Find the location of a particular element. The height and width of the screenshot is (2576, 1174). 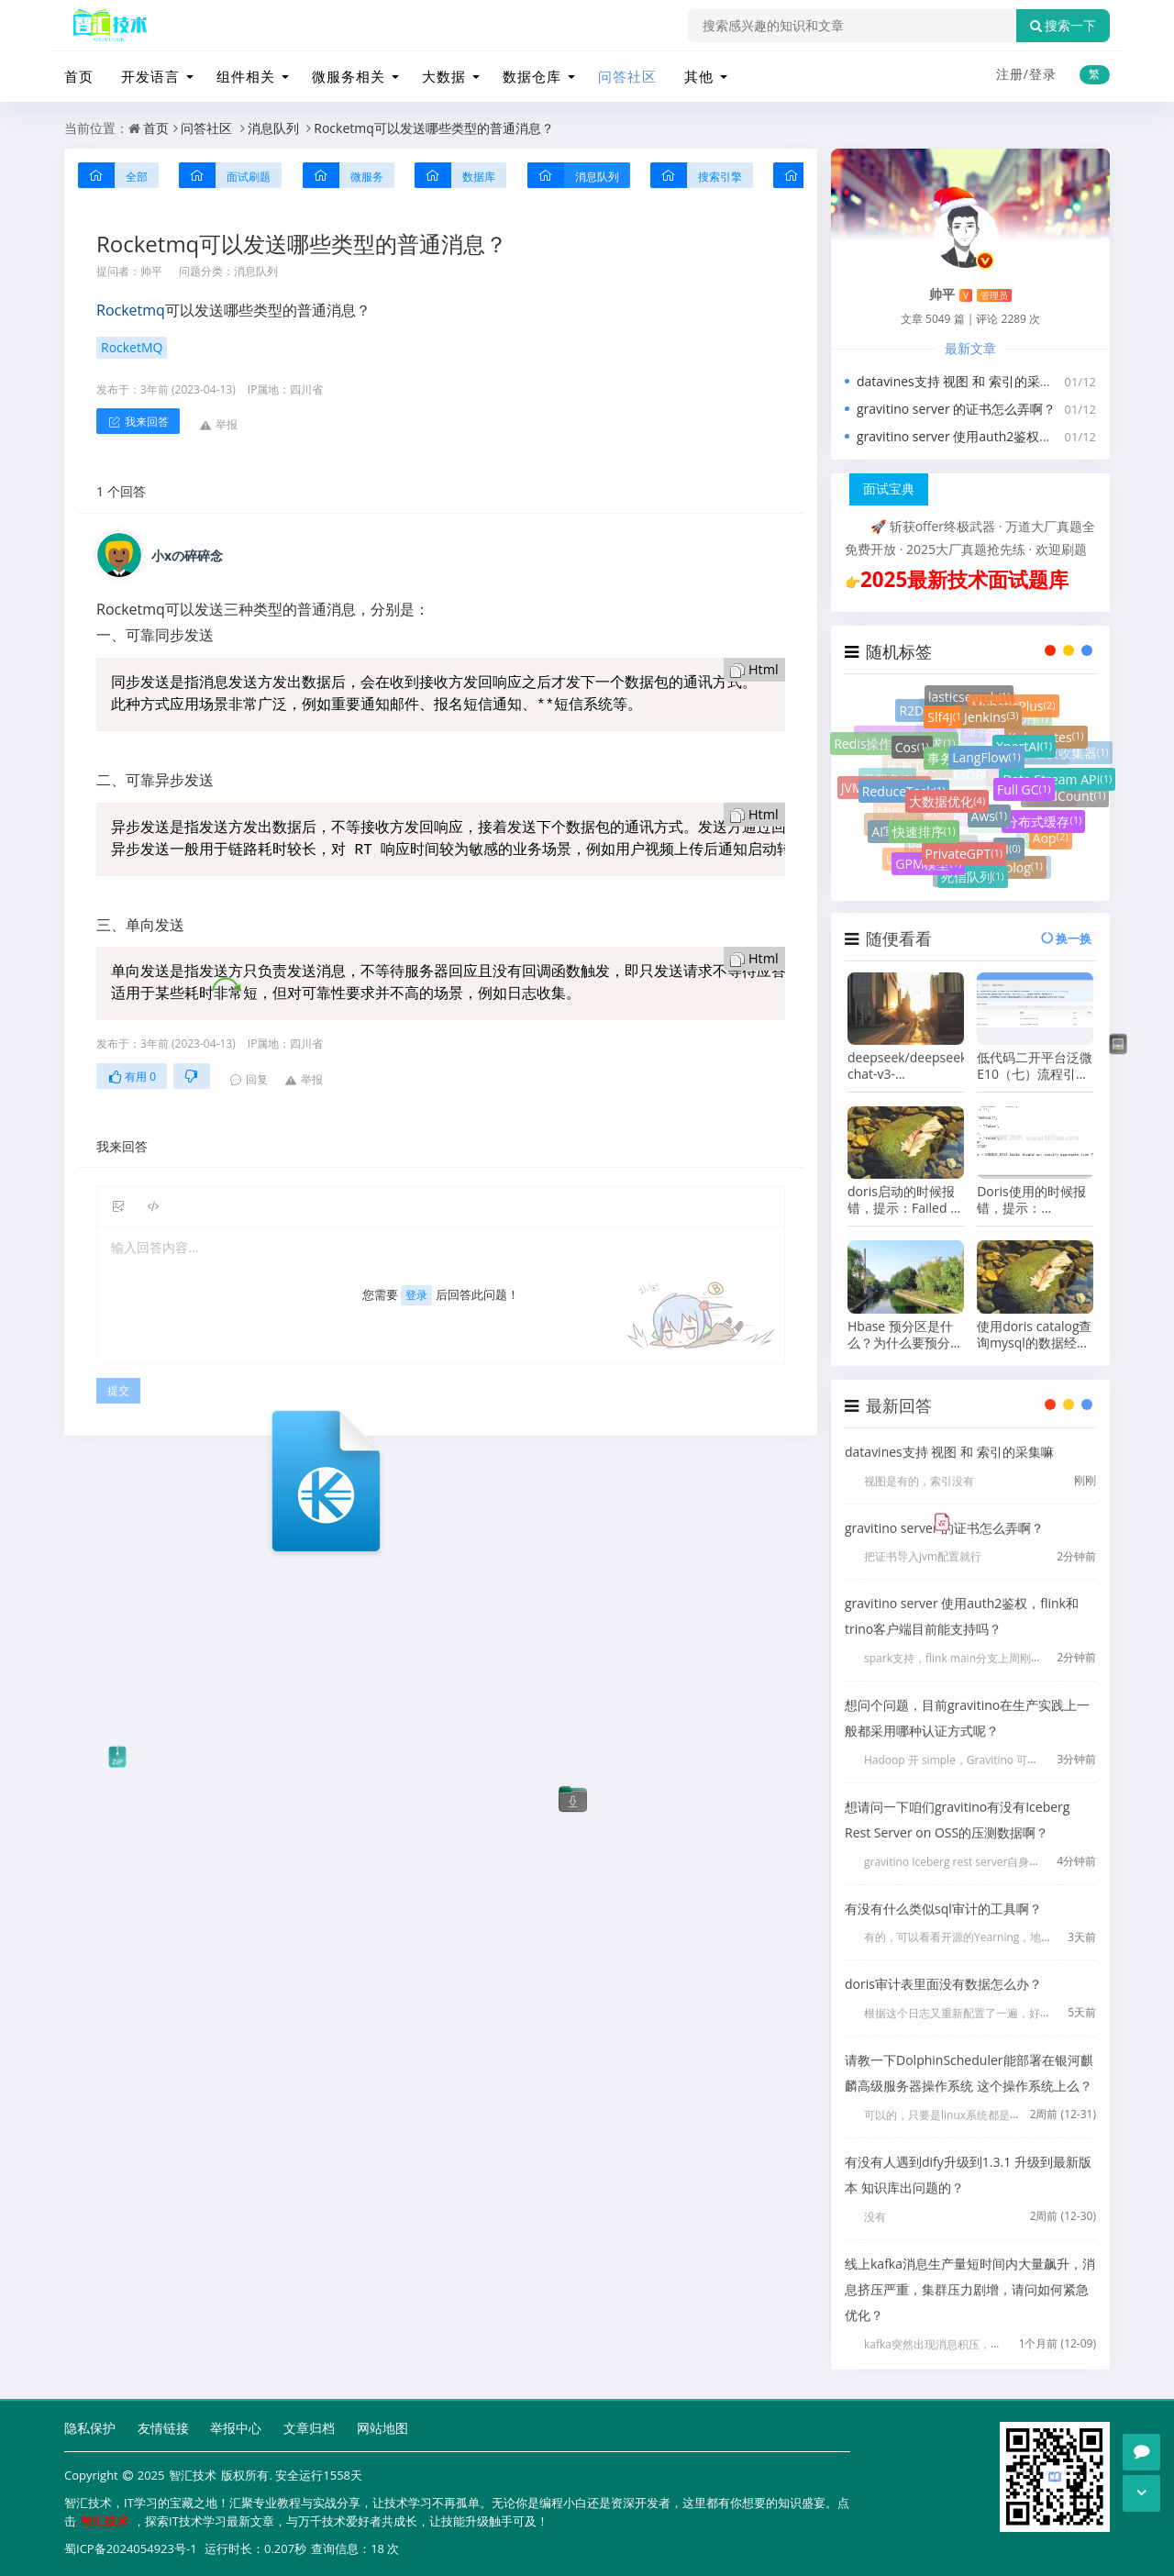

open a mathematical formula document is located at coordinates (942, 1522).